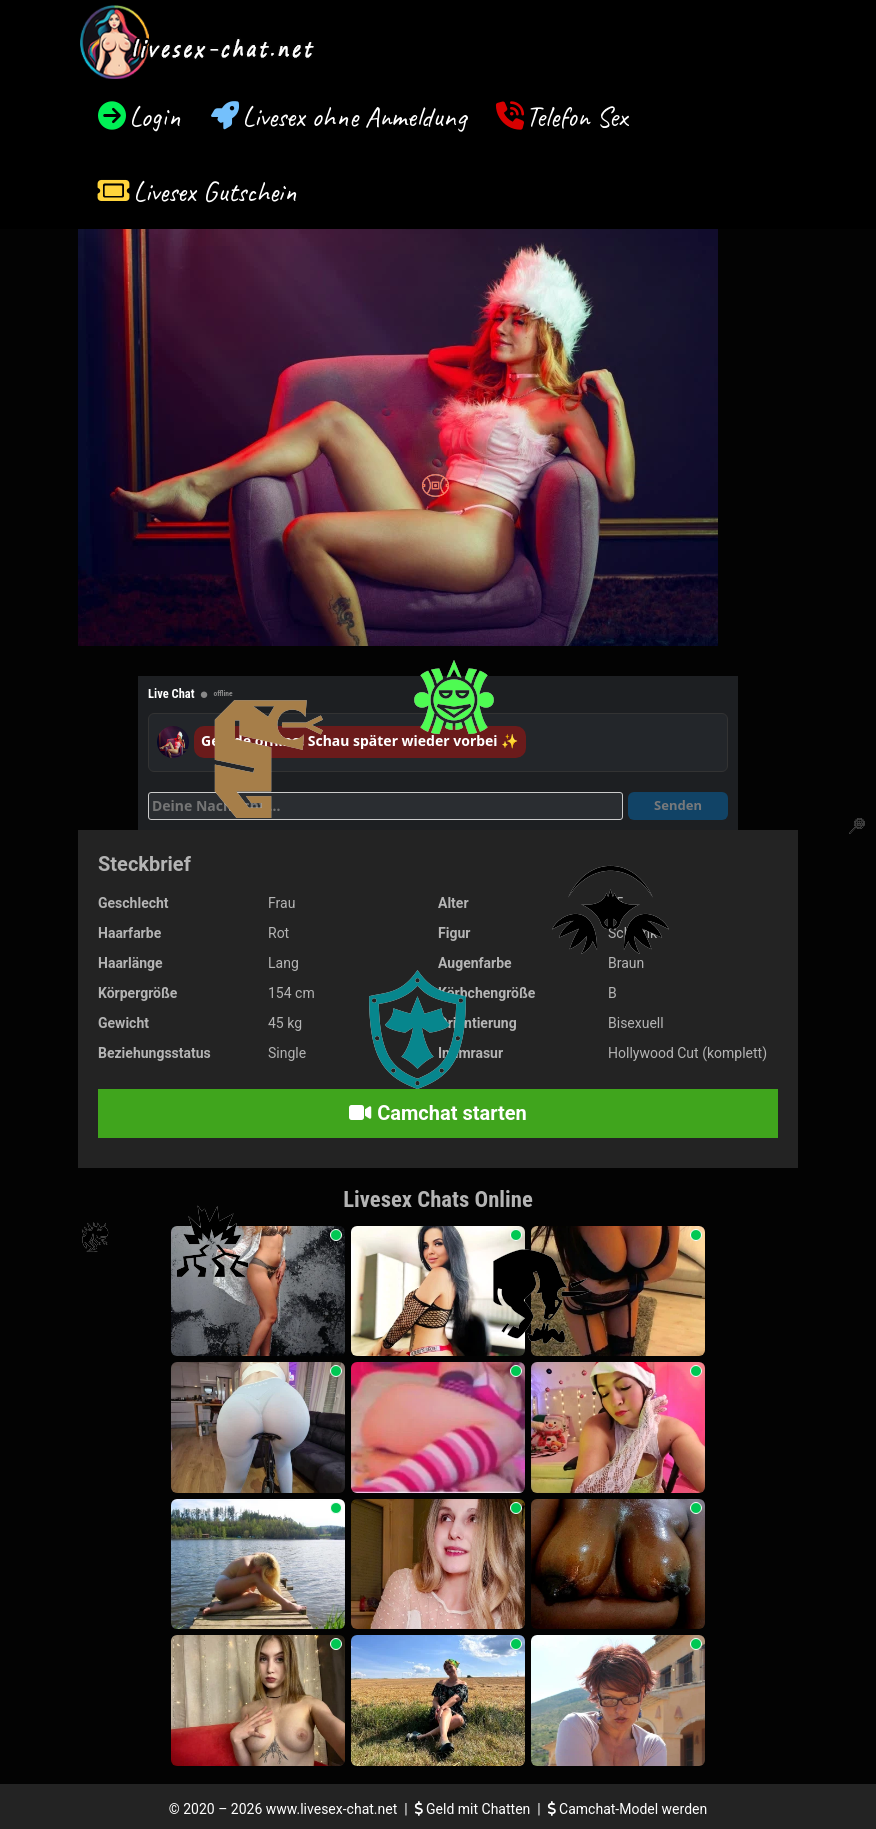 The image size is (876, 1829). What do you see at coordinates (212, 1241) in the screenshot?
I see `indicates seismic activity or earthquake event` at bounding box center [212, 1241].